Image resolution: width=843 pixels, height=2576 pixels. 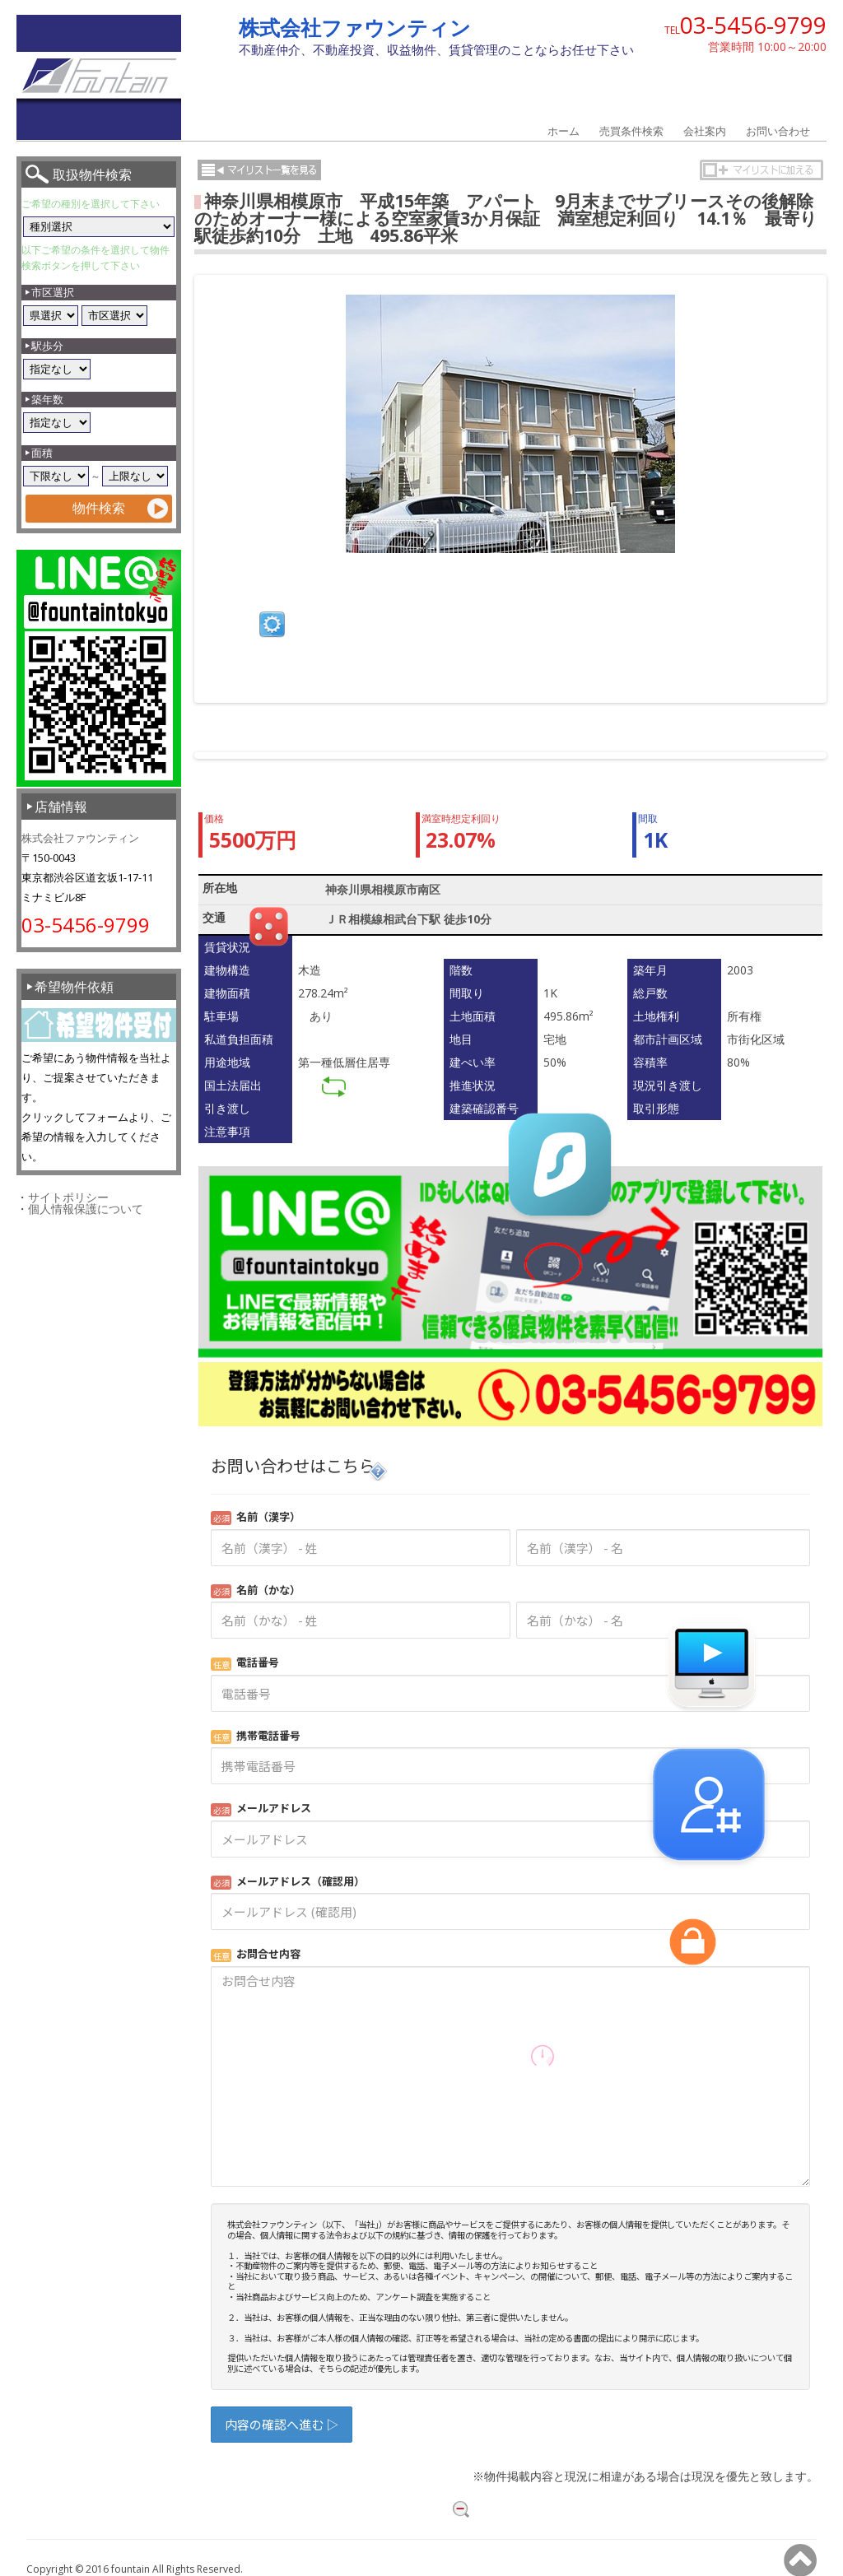 What do you see at coordinates (268, 926) in the screenshot?
I see `open tali dice game app` at bounding box center [268, 926].